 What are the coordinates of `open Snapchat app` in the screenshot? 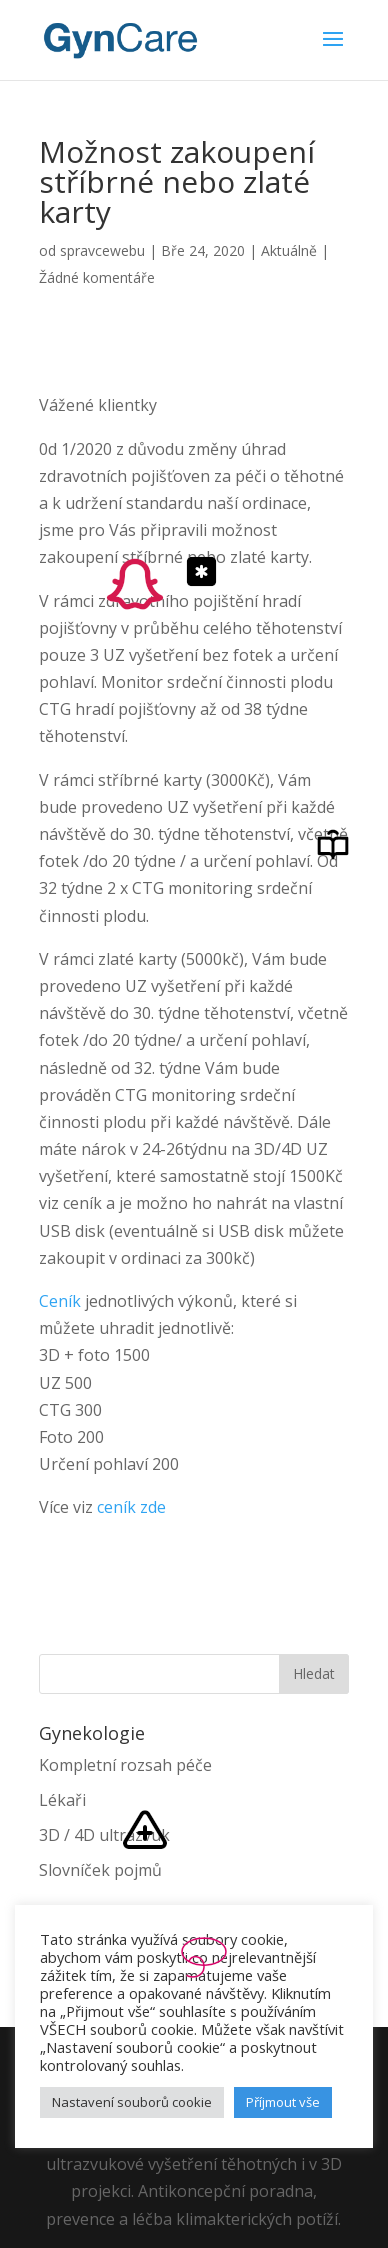 It's located at (135, 585).